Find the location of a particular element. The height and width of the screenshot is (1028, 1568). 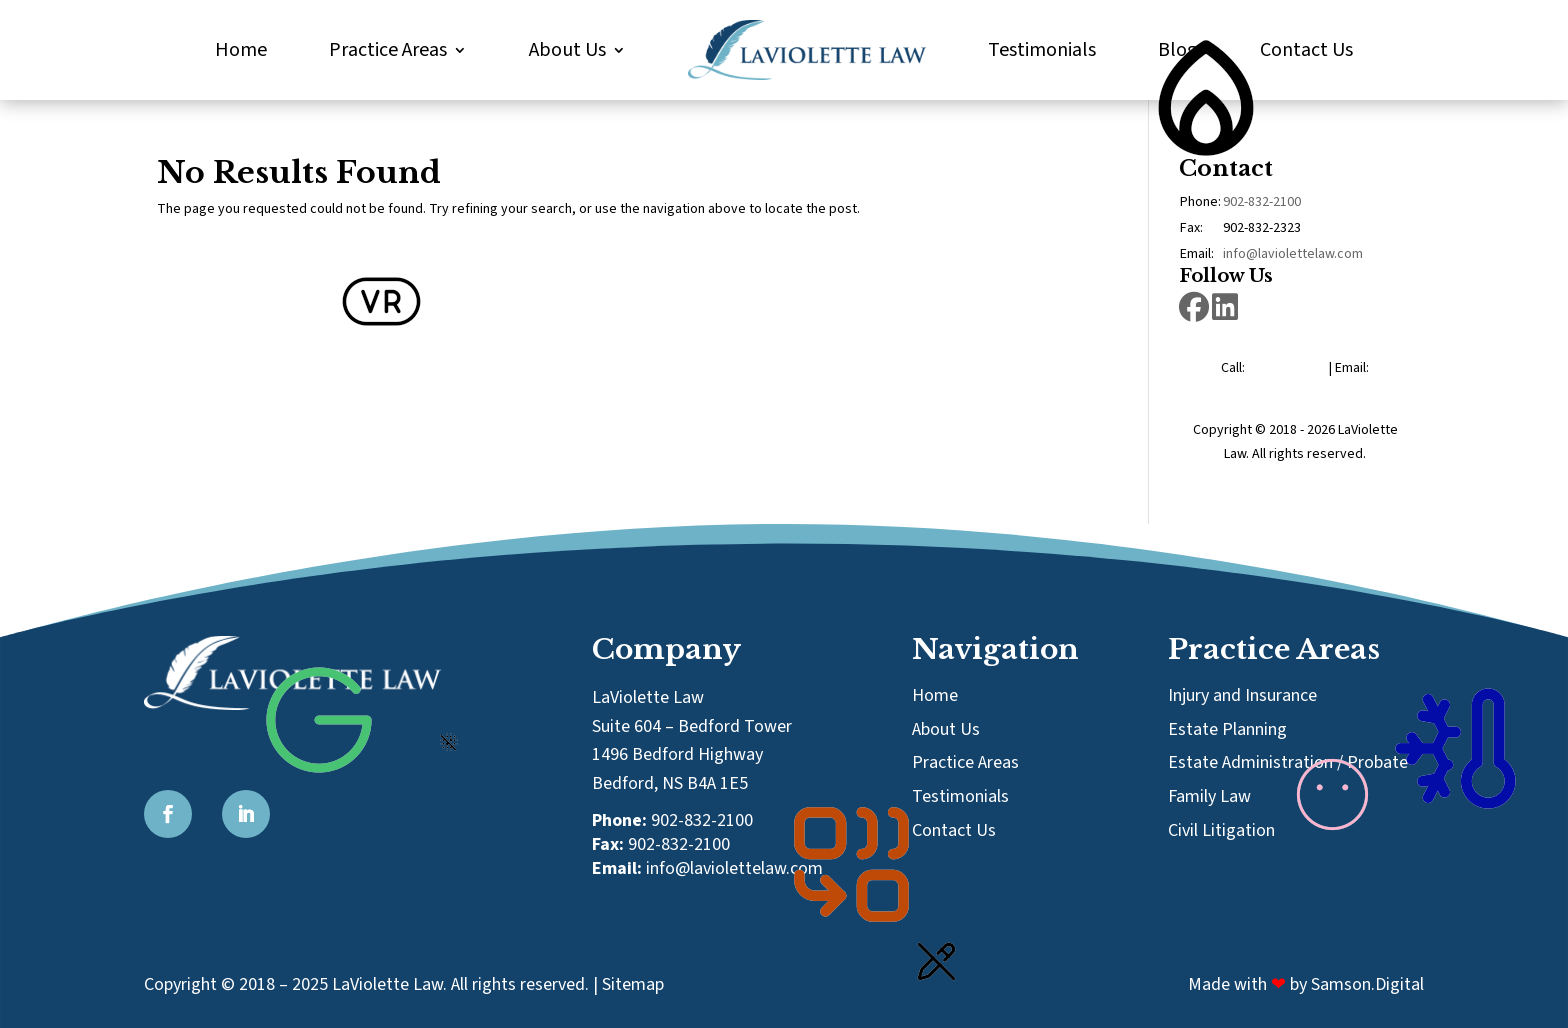

disable blur effect is located at coordinates (449, 742).